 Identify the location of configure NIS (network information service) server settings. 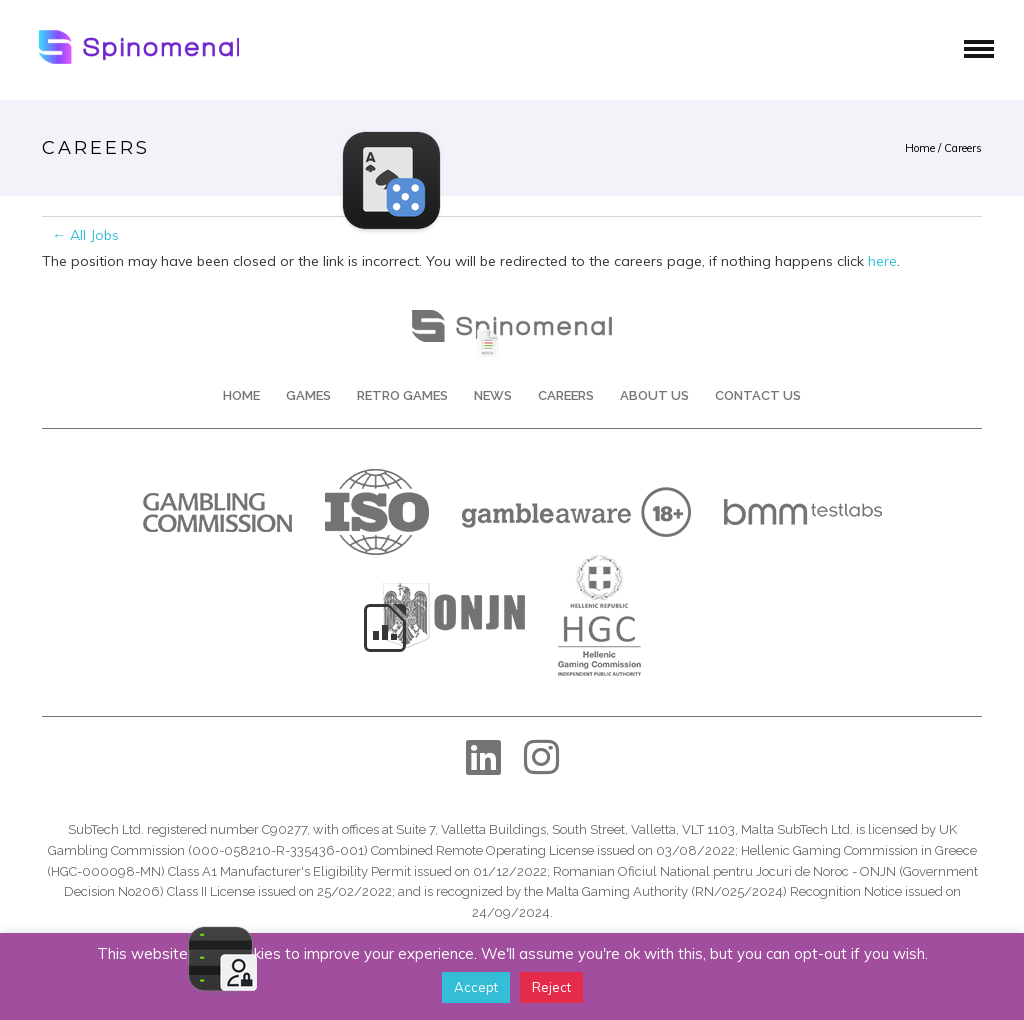
(221, 960).